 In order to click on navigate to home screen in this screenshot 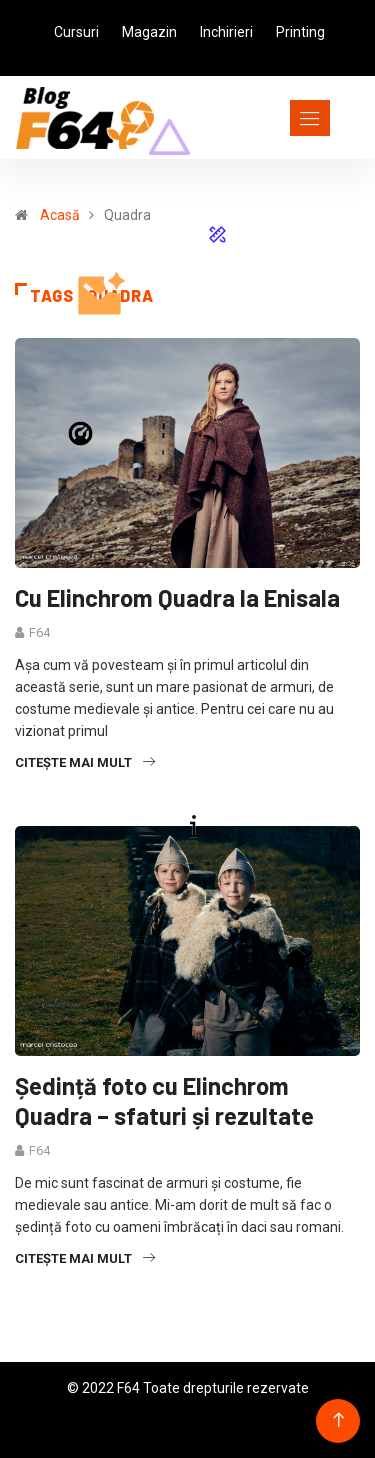, I will do `click(296, 958)`.